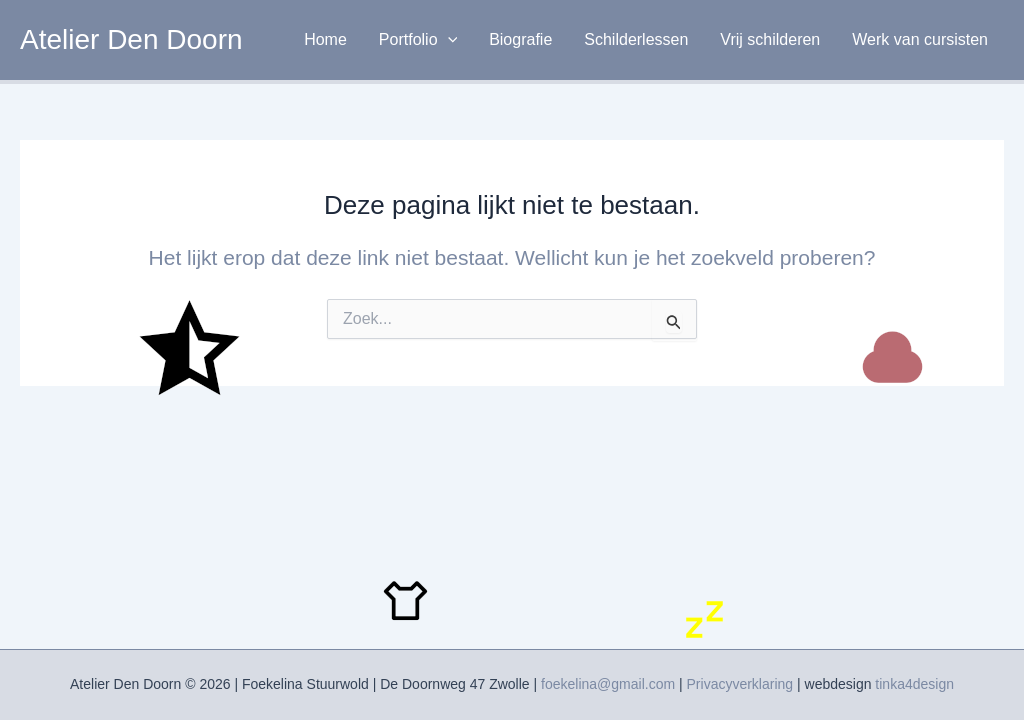  What do you see at coordinates (704, 619) in the screenshot?
I see `indicates sleep or rest mode` at bounding box center [704, 619].